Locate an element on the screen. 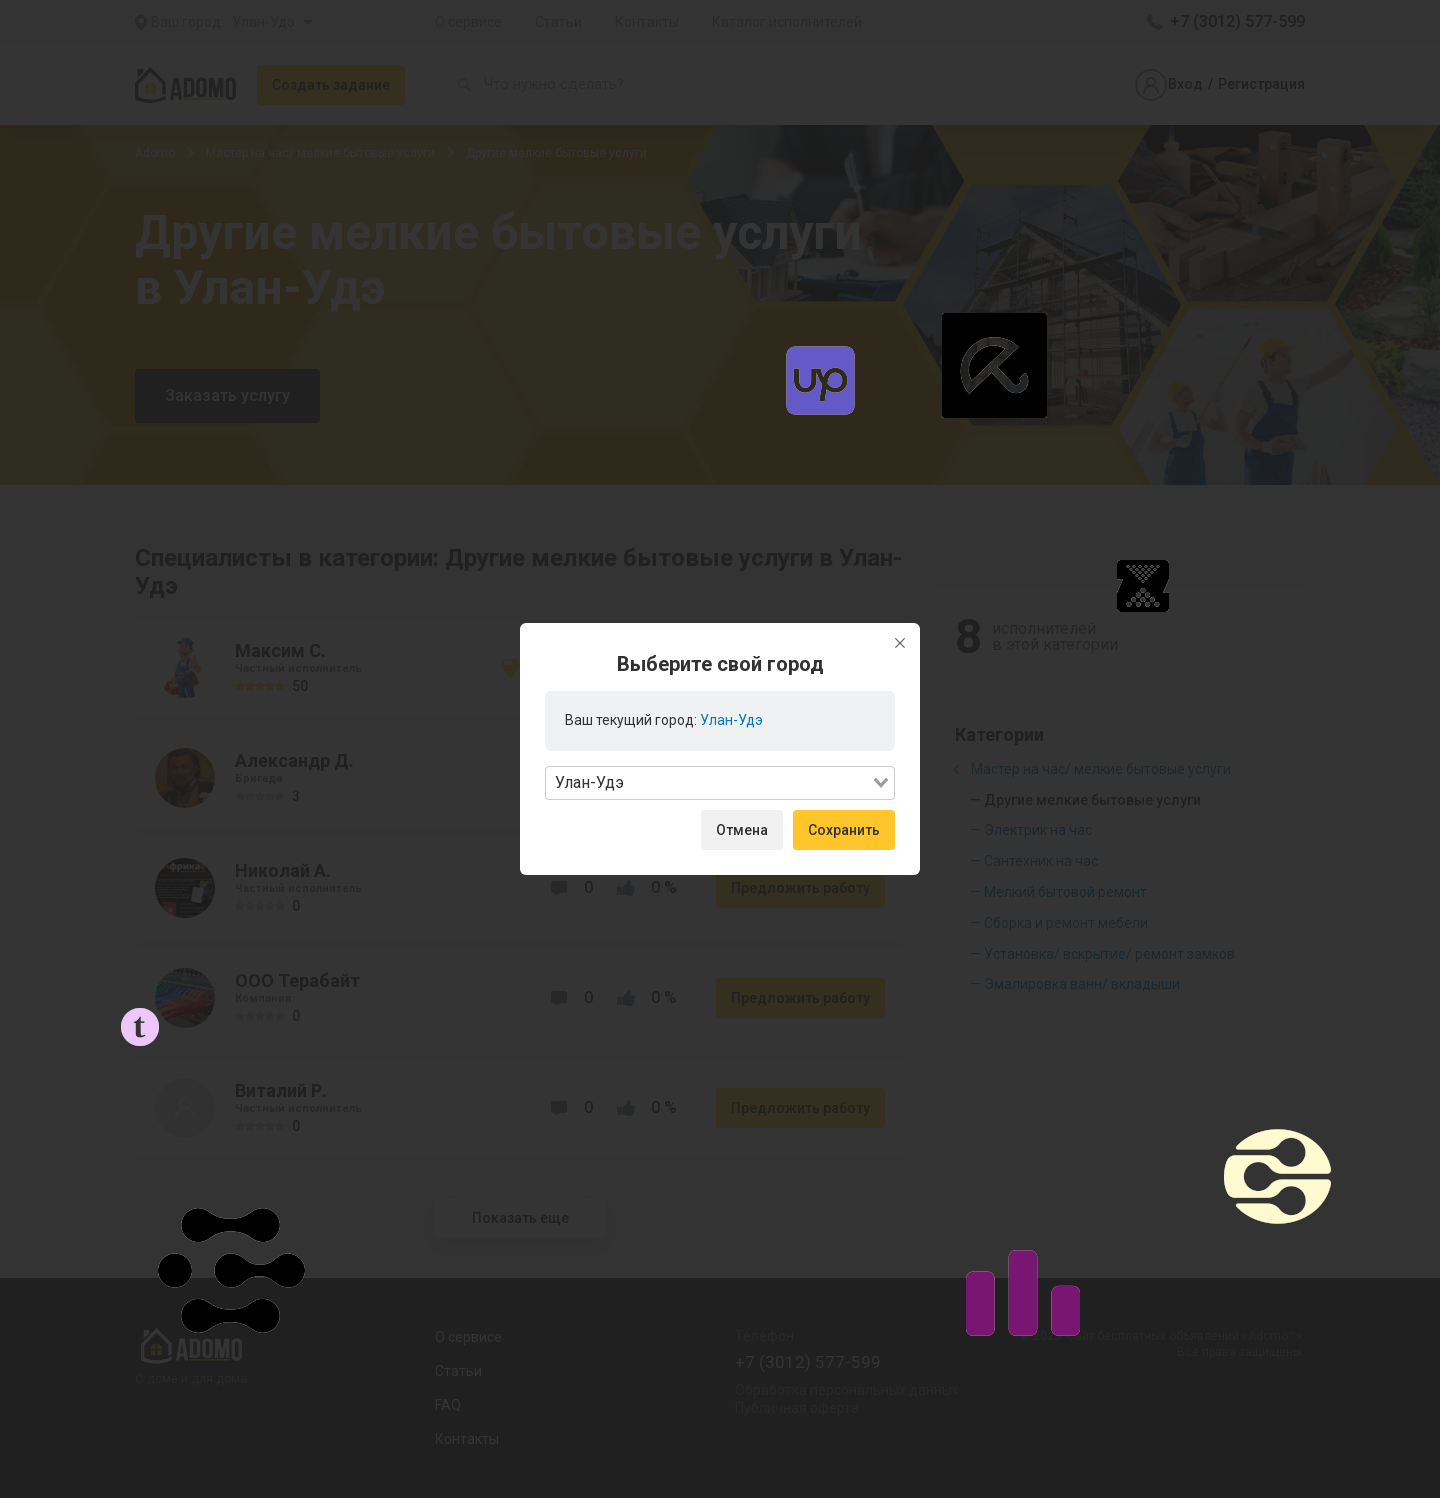 The image size is (1440, 1498). talend brand logo is located at coordinates (140, 1027).